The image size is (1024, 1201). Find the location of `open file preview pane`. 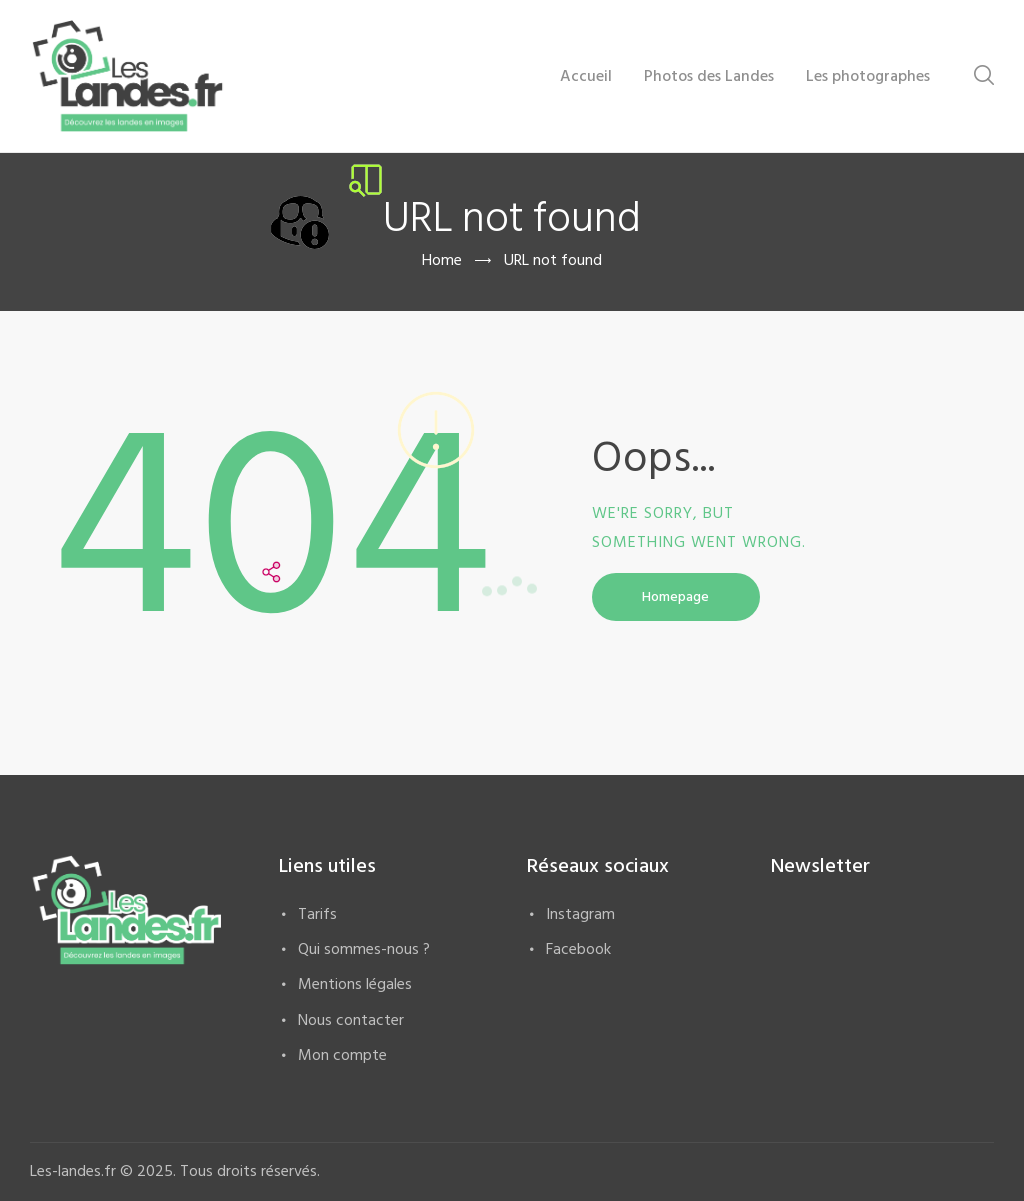

open file preview pane is located at coordinates (365, 178).